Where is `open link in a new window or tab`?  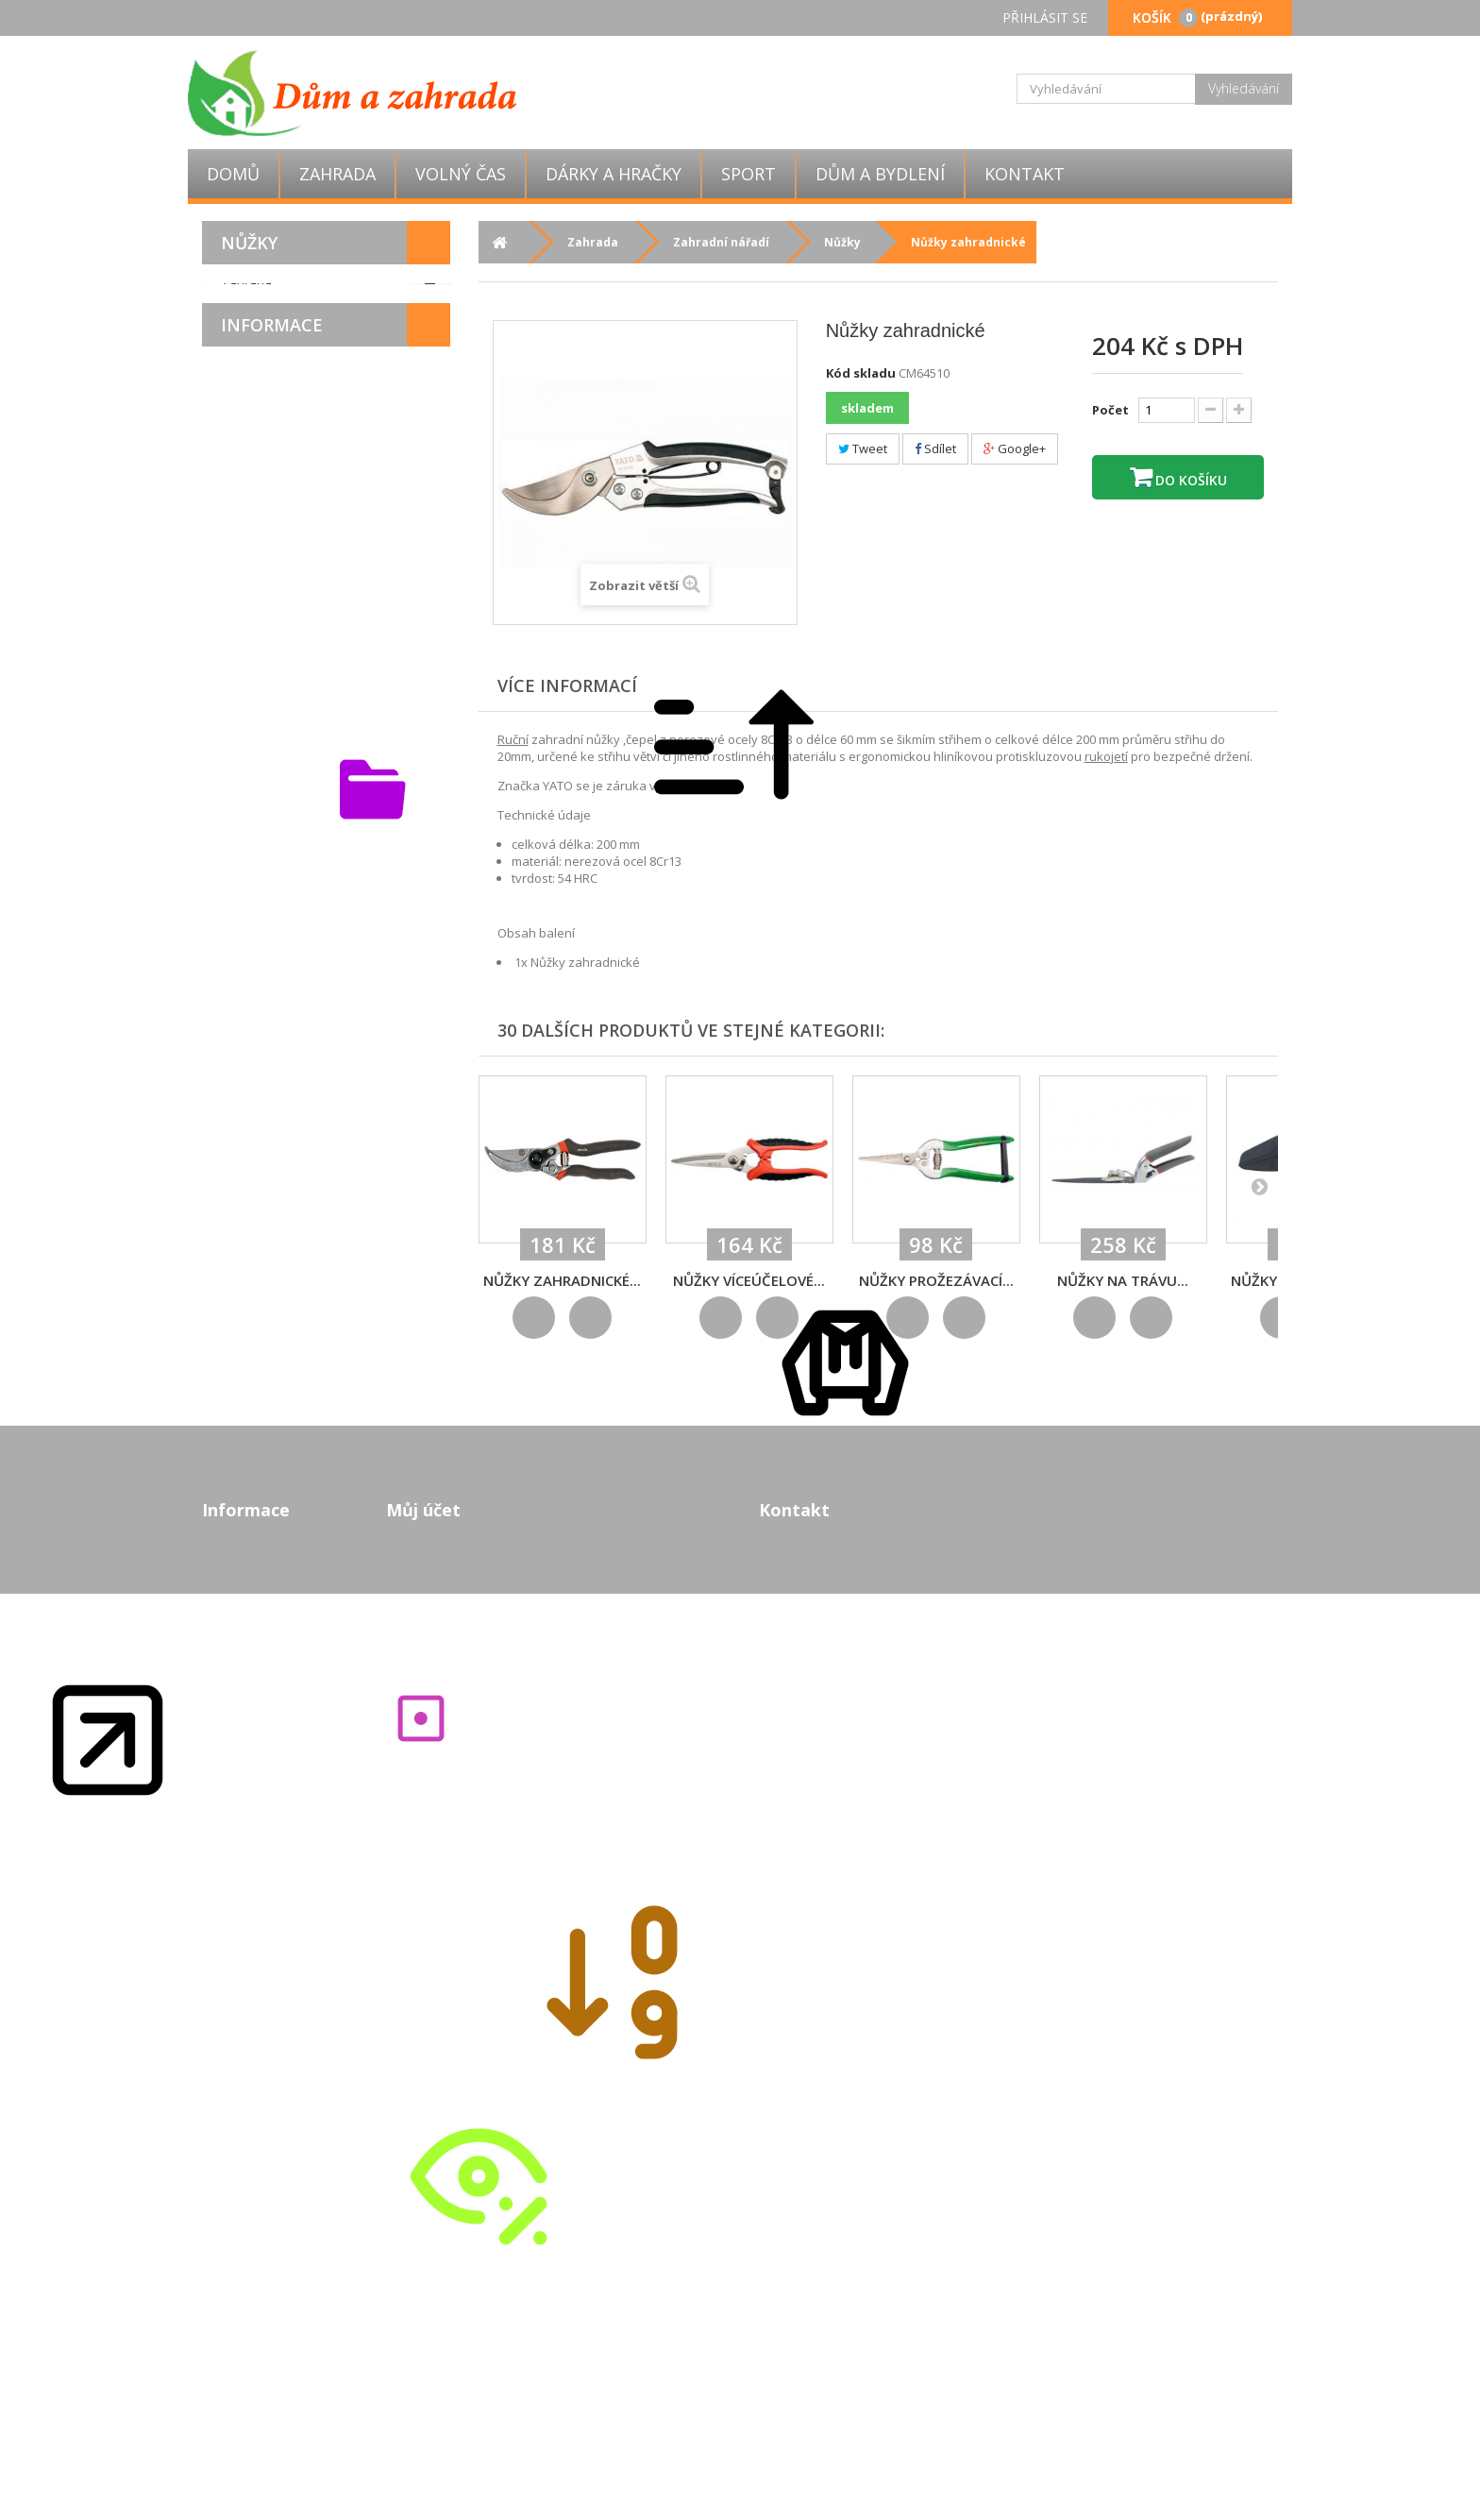
open link in a new window or tab is located at coordinates (108, 1740).